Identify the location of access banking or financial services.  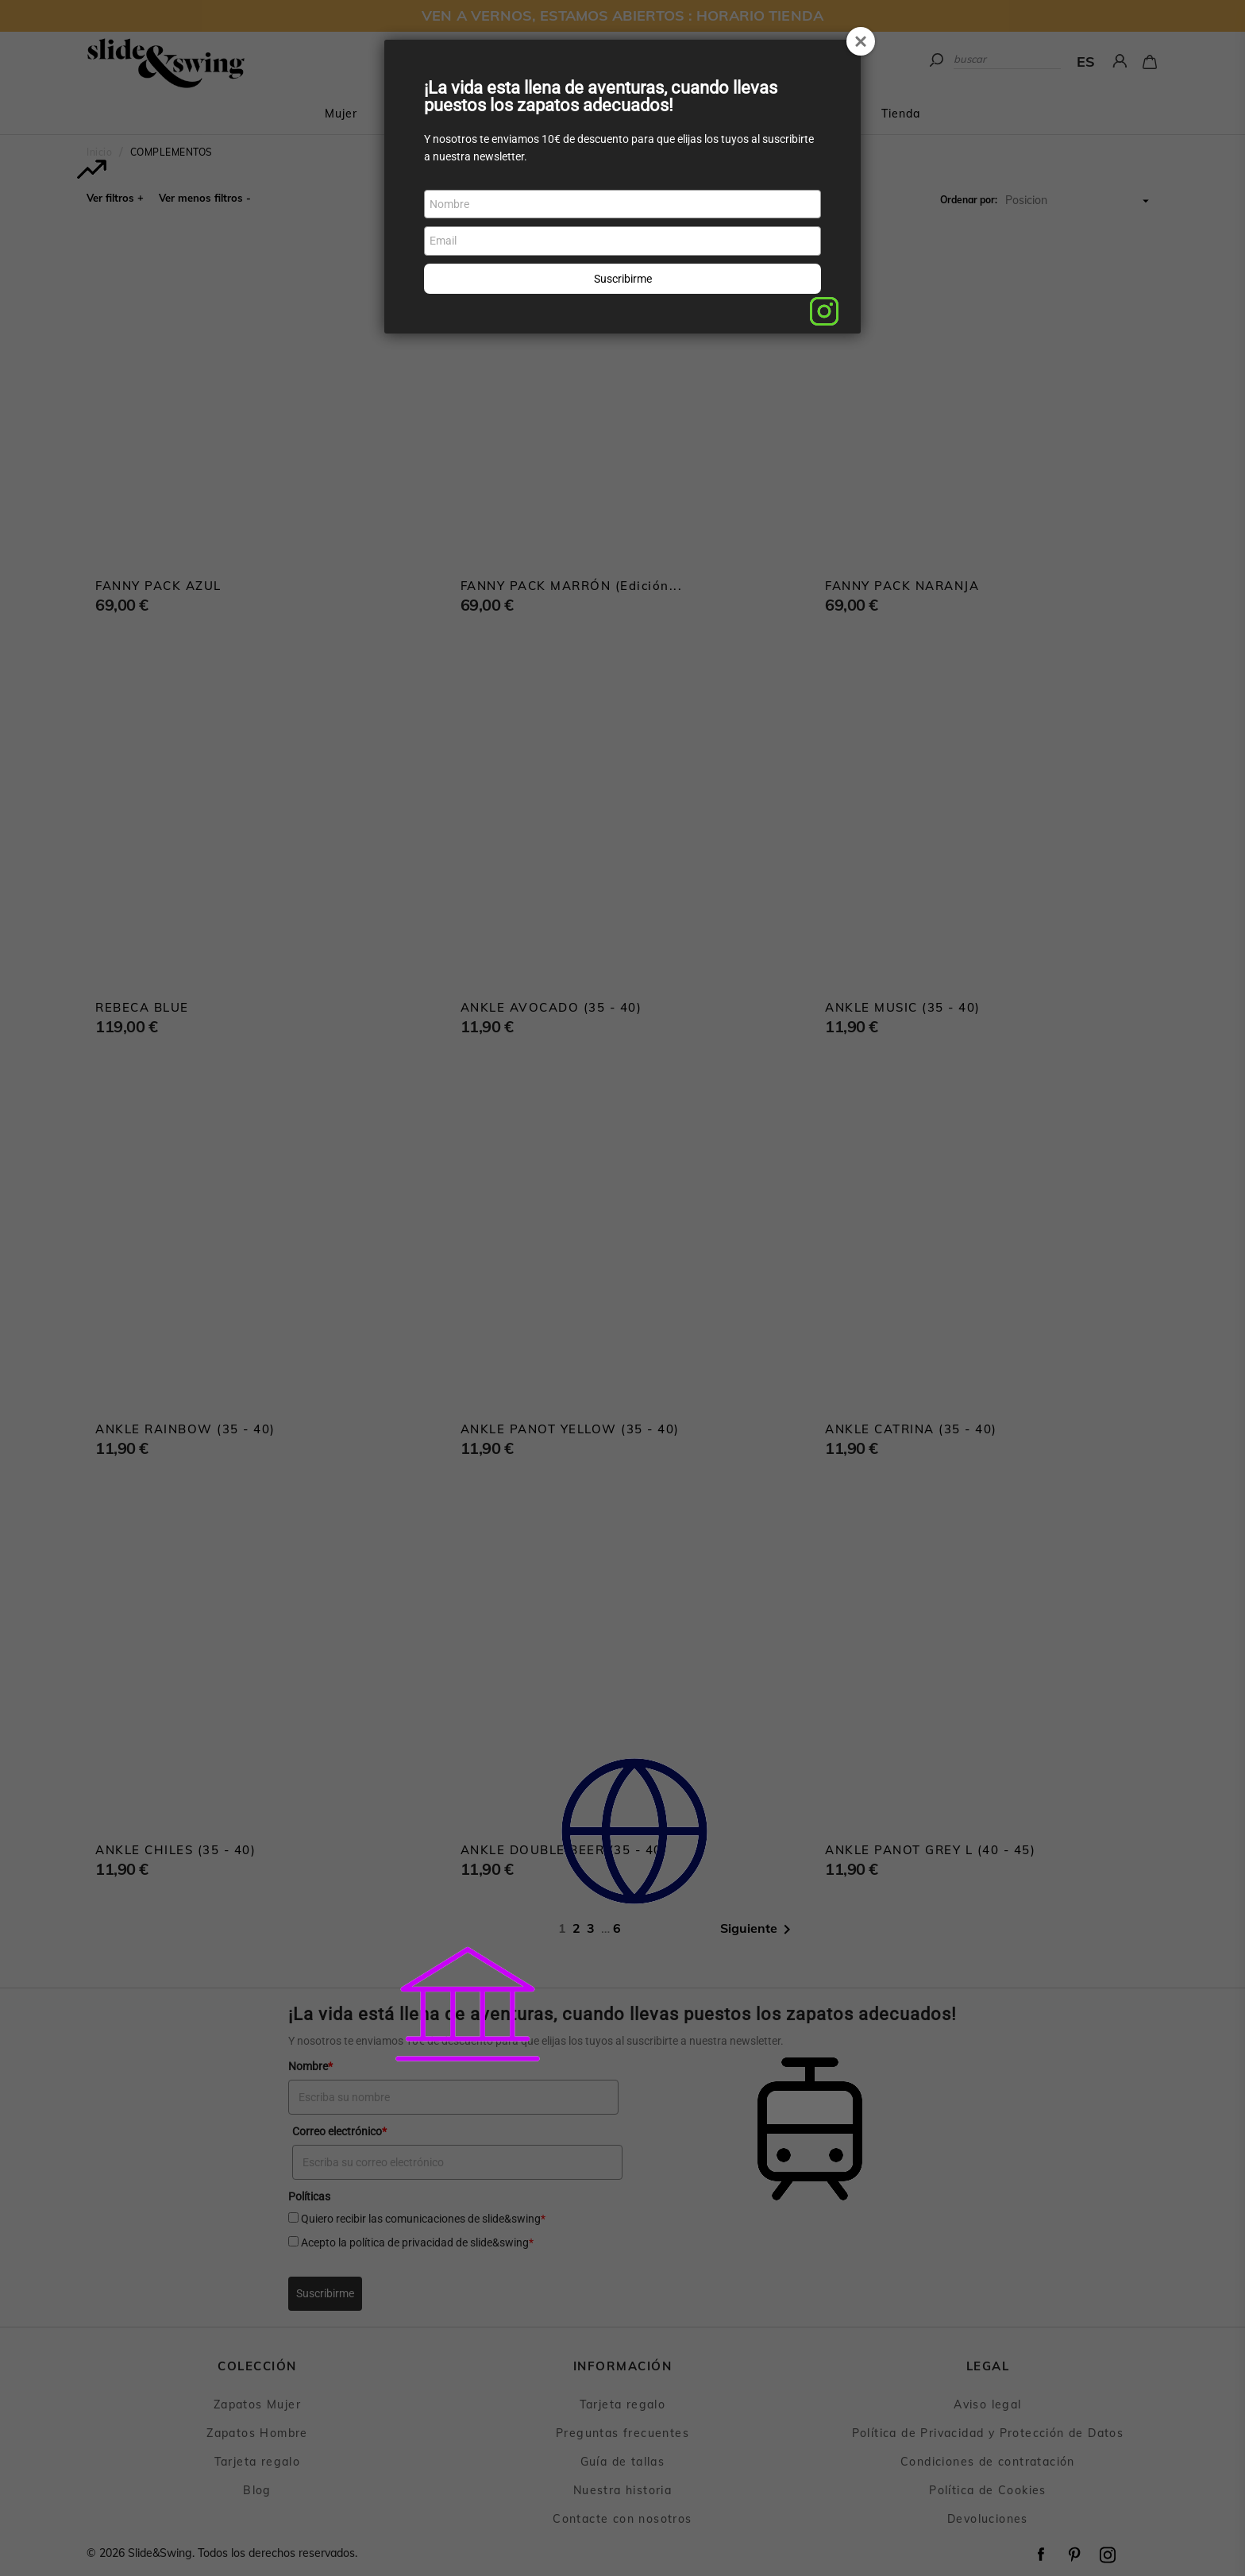
(468, 2009).